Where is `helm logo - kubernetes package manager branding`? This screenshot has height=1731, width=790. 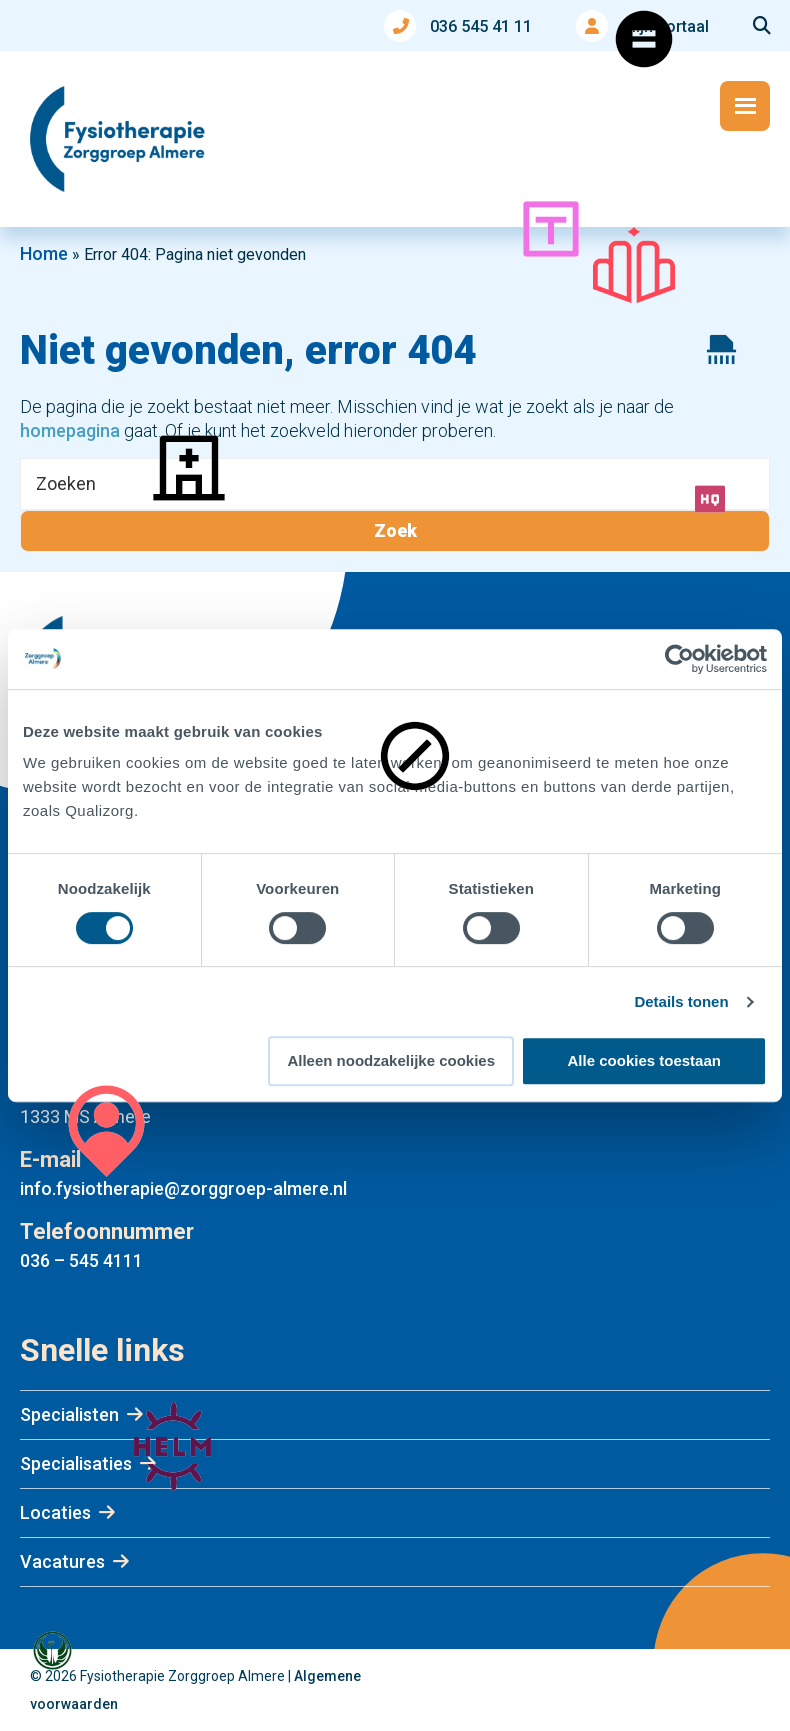
helm logo - kubernetes package manager branding is located at coordinates (172, 1446).